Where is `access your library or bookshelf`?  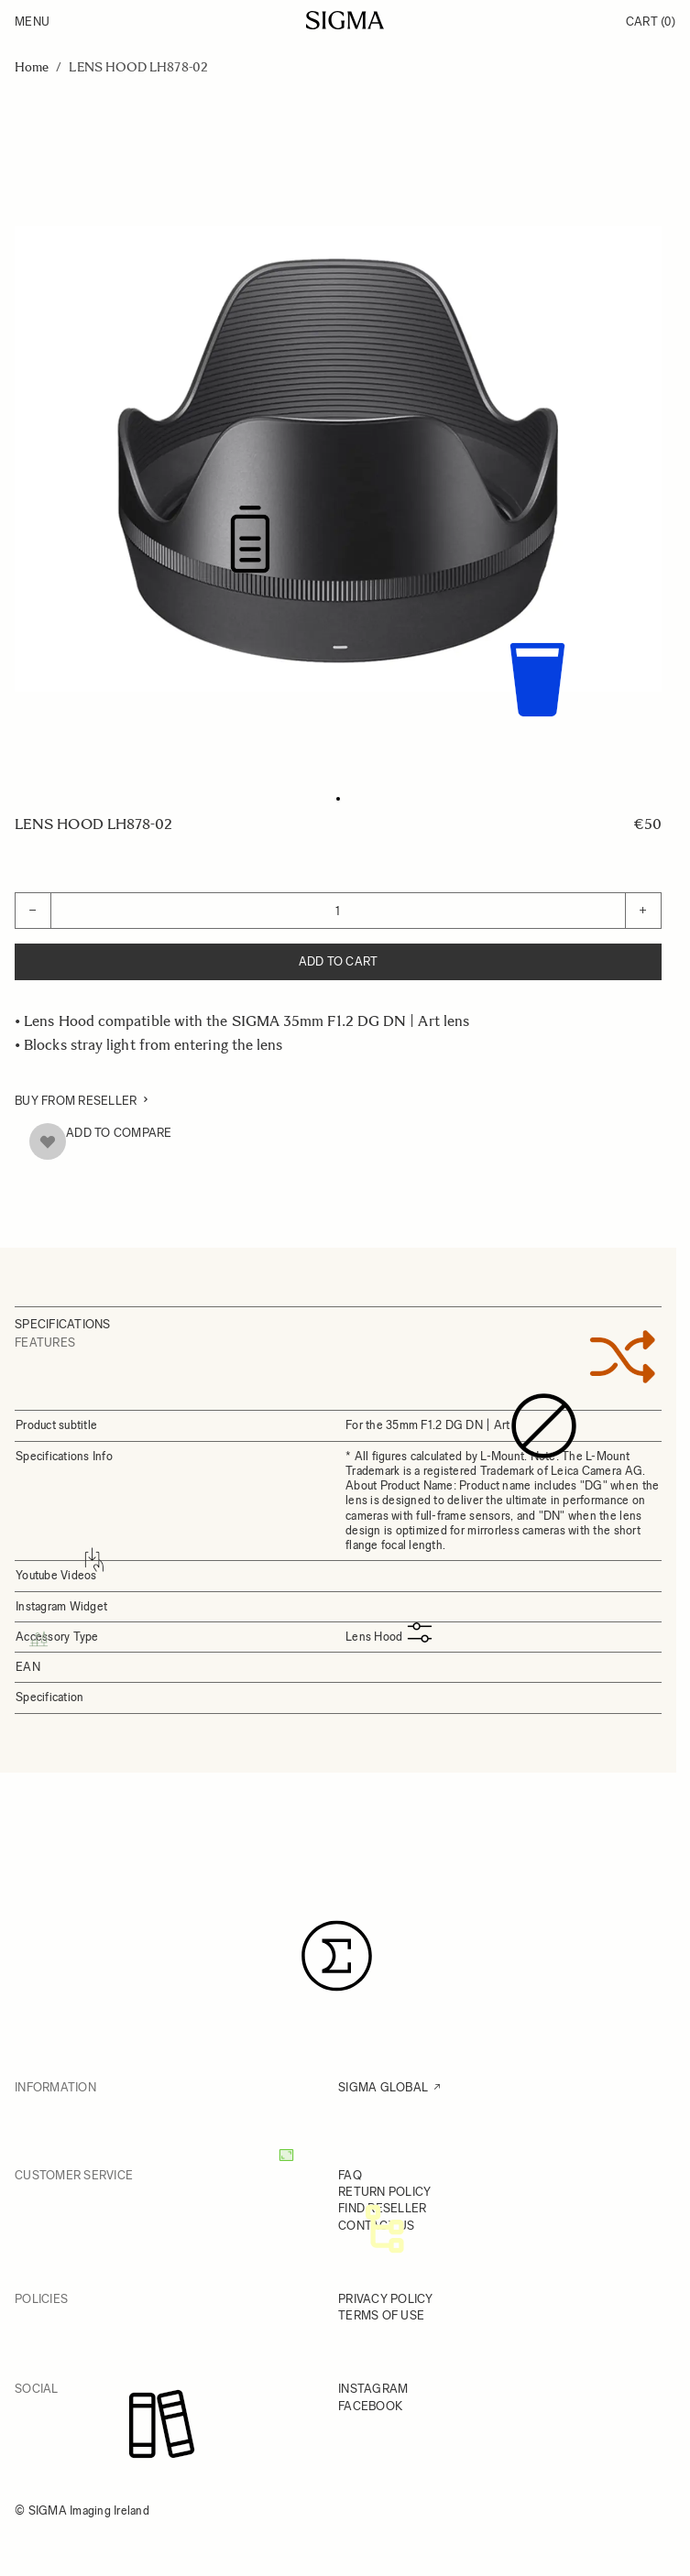 access your library or bookshelf is located at coordinates (159, 2425).